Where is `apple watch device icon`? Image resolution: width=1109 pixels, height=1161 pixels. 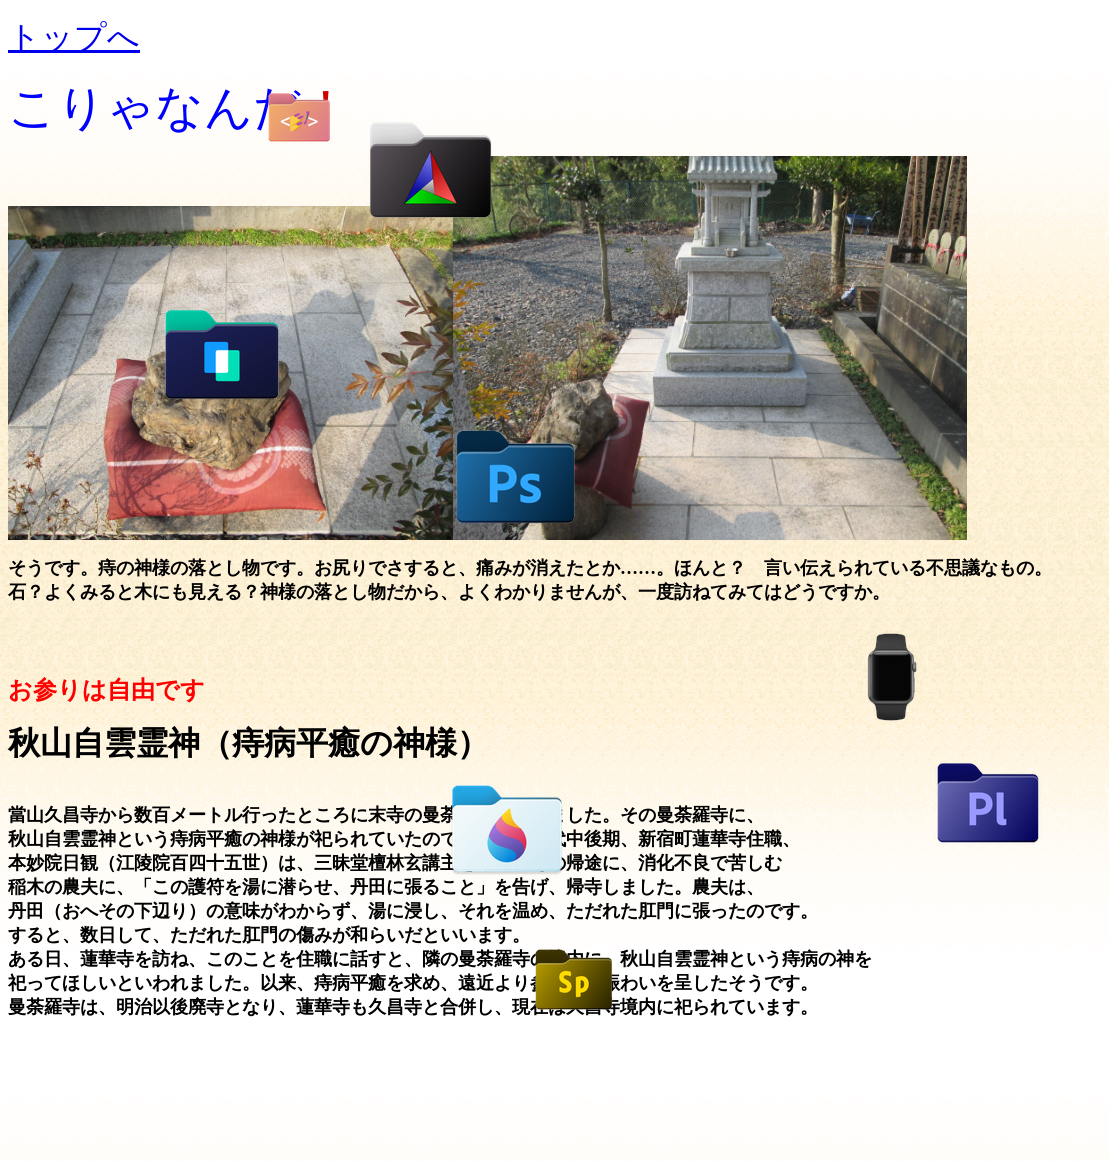 apple watch device icon is located at coordinates (891, 677).